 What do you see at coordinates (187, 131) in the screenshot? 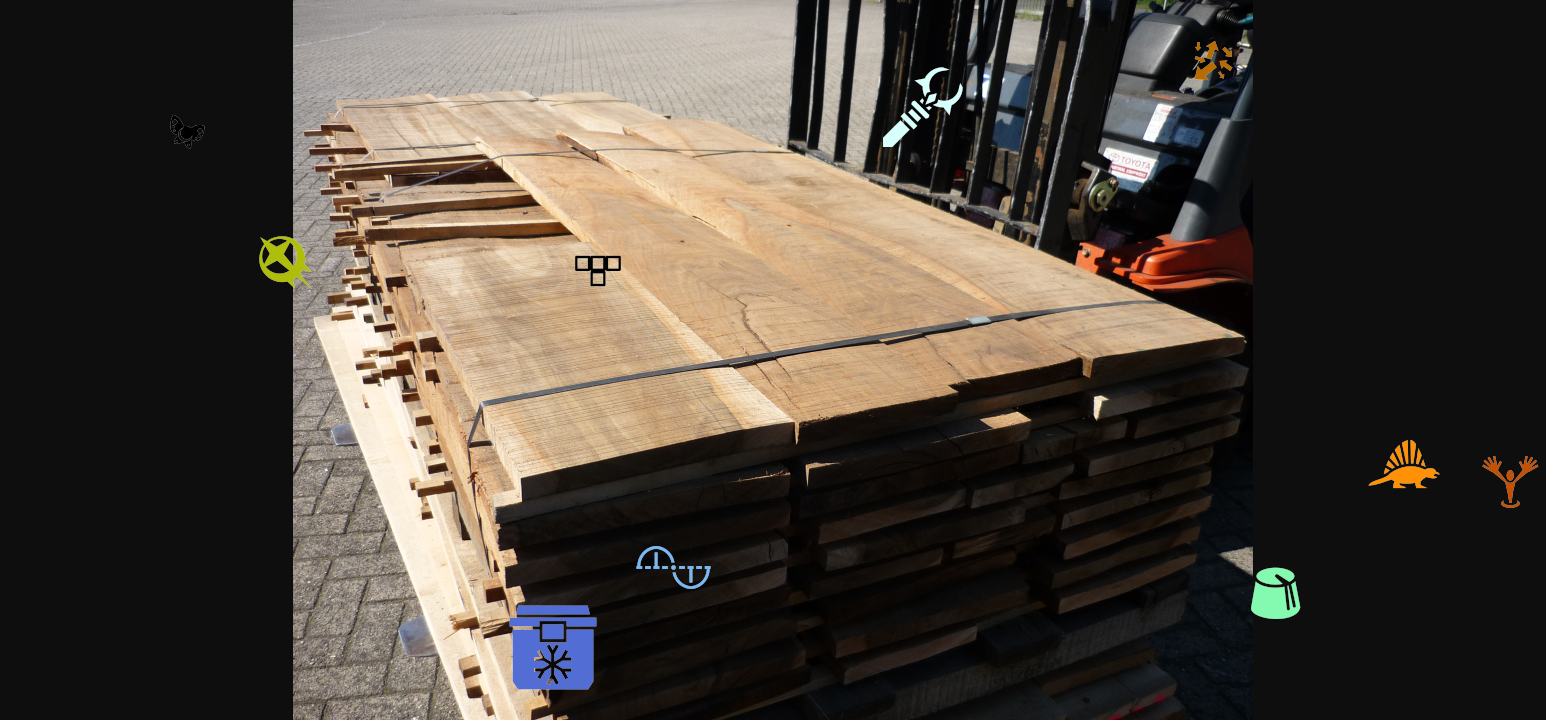
I see `select fairy character class or type` at bounding box center [187, 131].